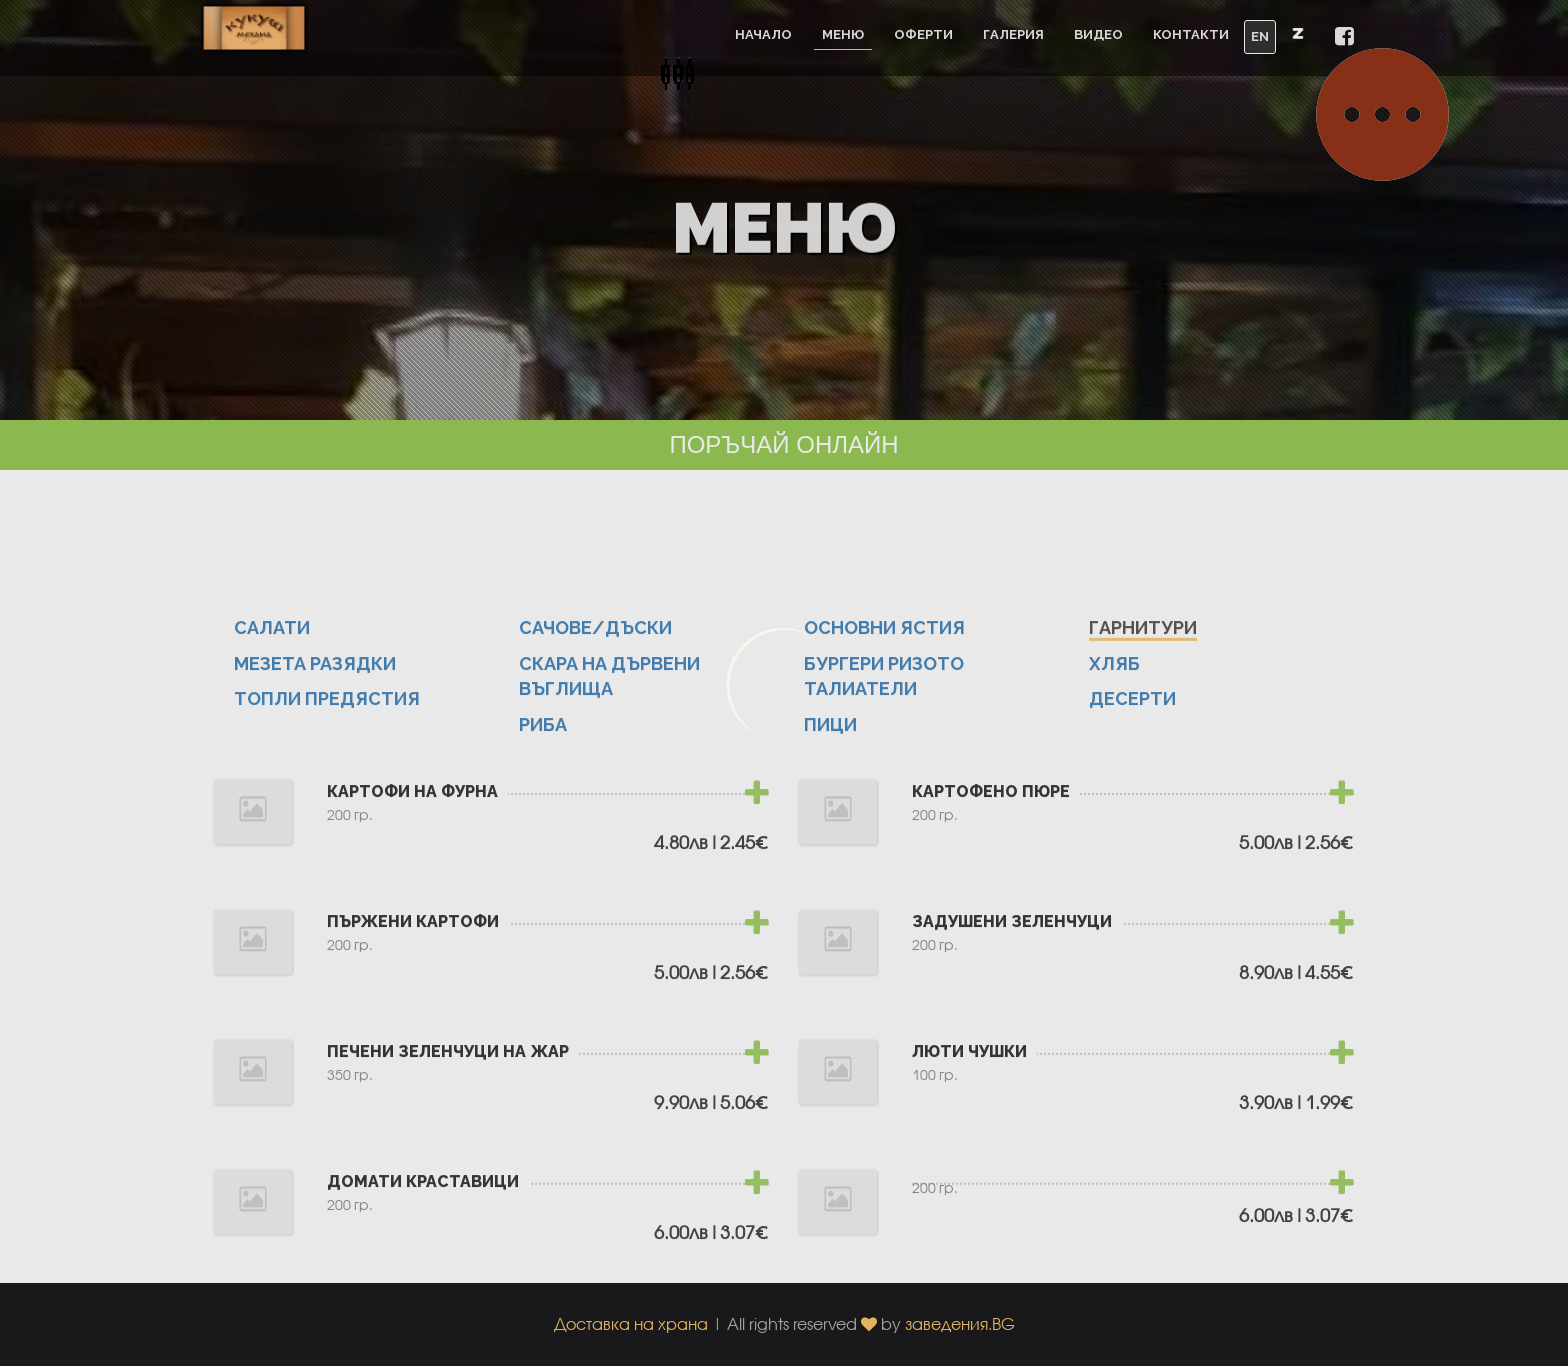 This screenshot has height=1366, width=1568. What do you see at coordinates (1382, 114) in the screenshot?
I see `access more options or actions` at bounding box center [1382, 114].